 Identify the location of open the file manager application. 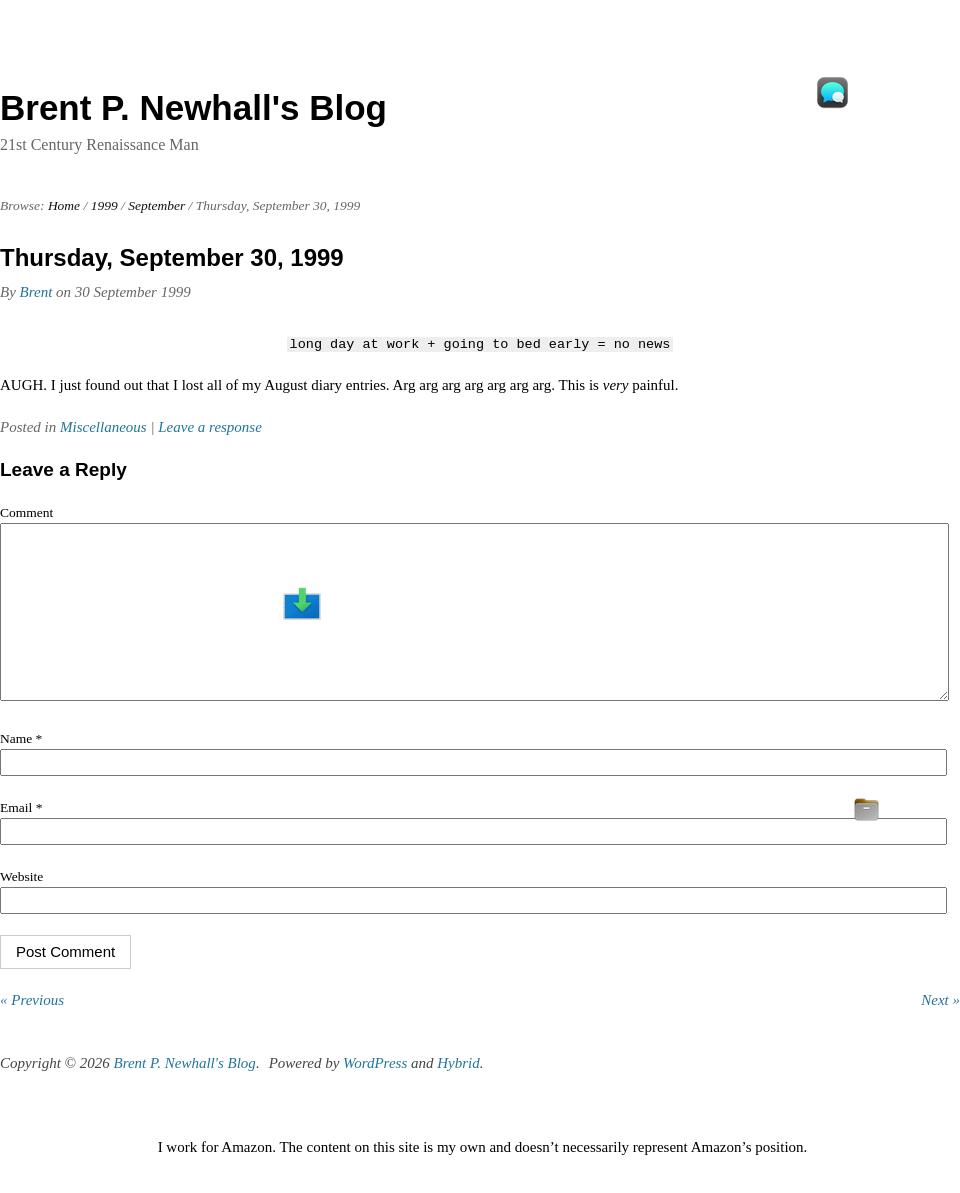
(866, 809).